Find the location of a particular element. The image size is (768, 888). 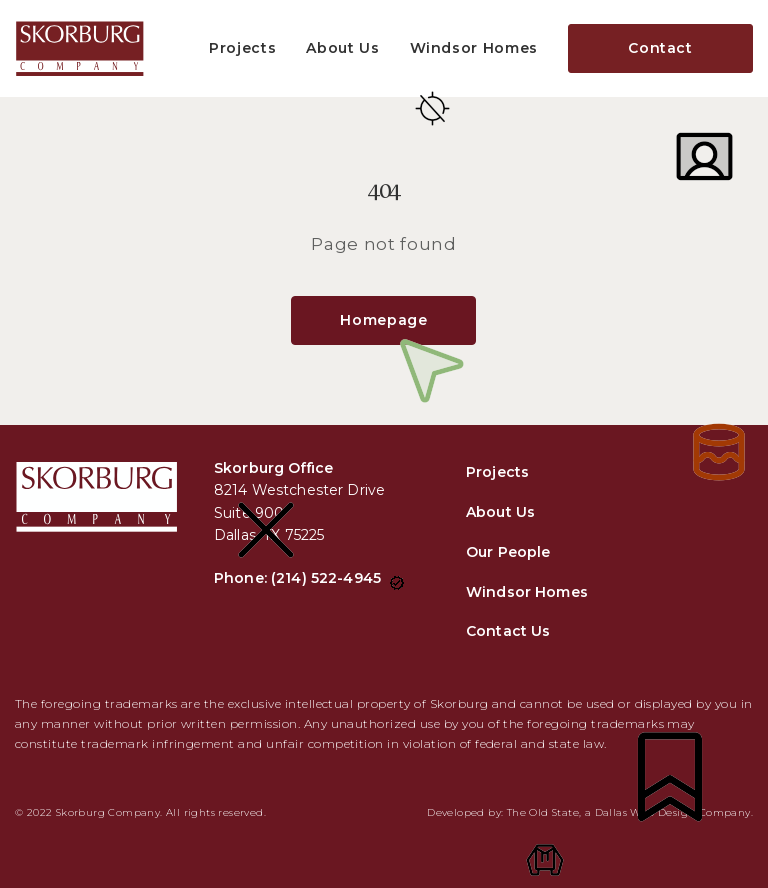

indicates a database security breach or data leak is located at coordinates (719, 452).